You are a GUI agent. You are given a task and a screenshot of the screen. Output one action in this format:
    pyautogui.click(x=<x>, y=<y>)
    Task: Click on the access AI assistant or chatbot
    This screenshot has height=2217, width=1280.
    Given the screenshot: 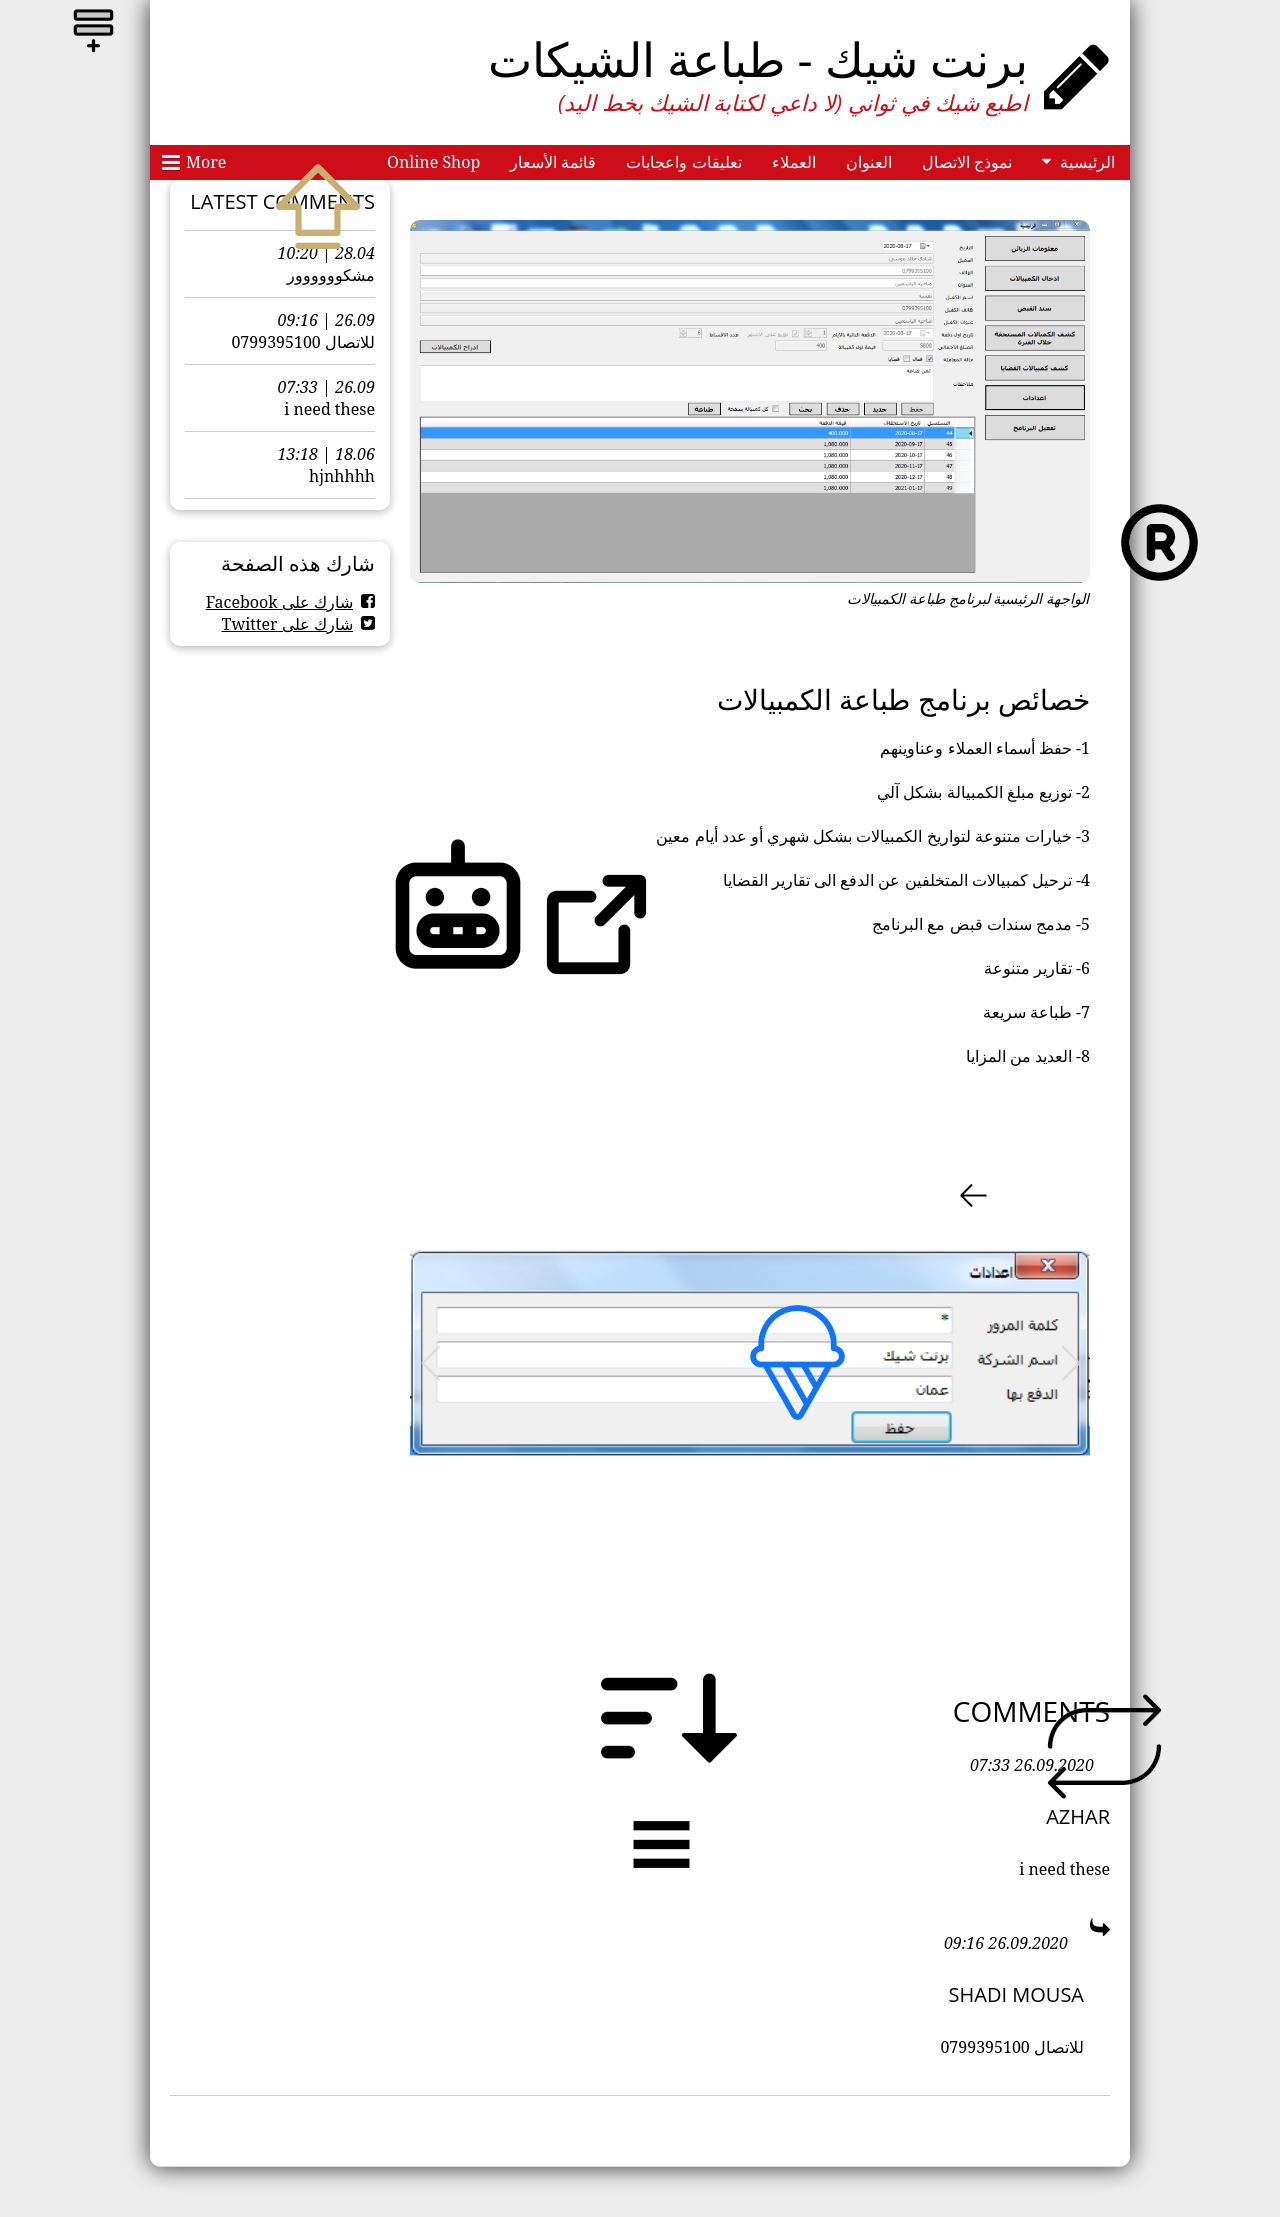 What is the action you would take?
    pyautogui.click(x=458, y=911)
    